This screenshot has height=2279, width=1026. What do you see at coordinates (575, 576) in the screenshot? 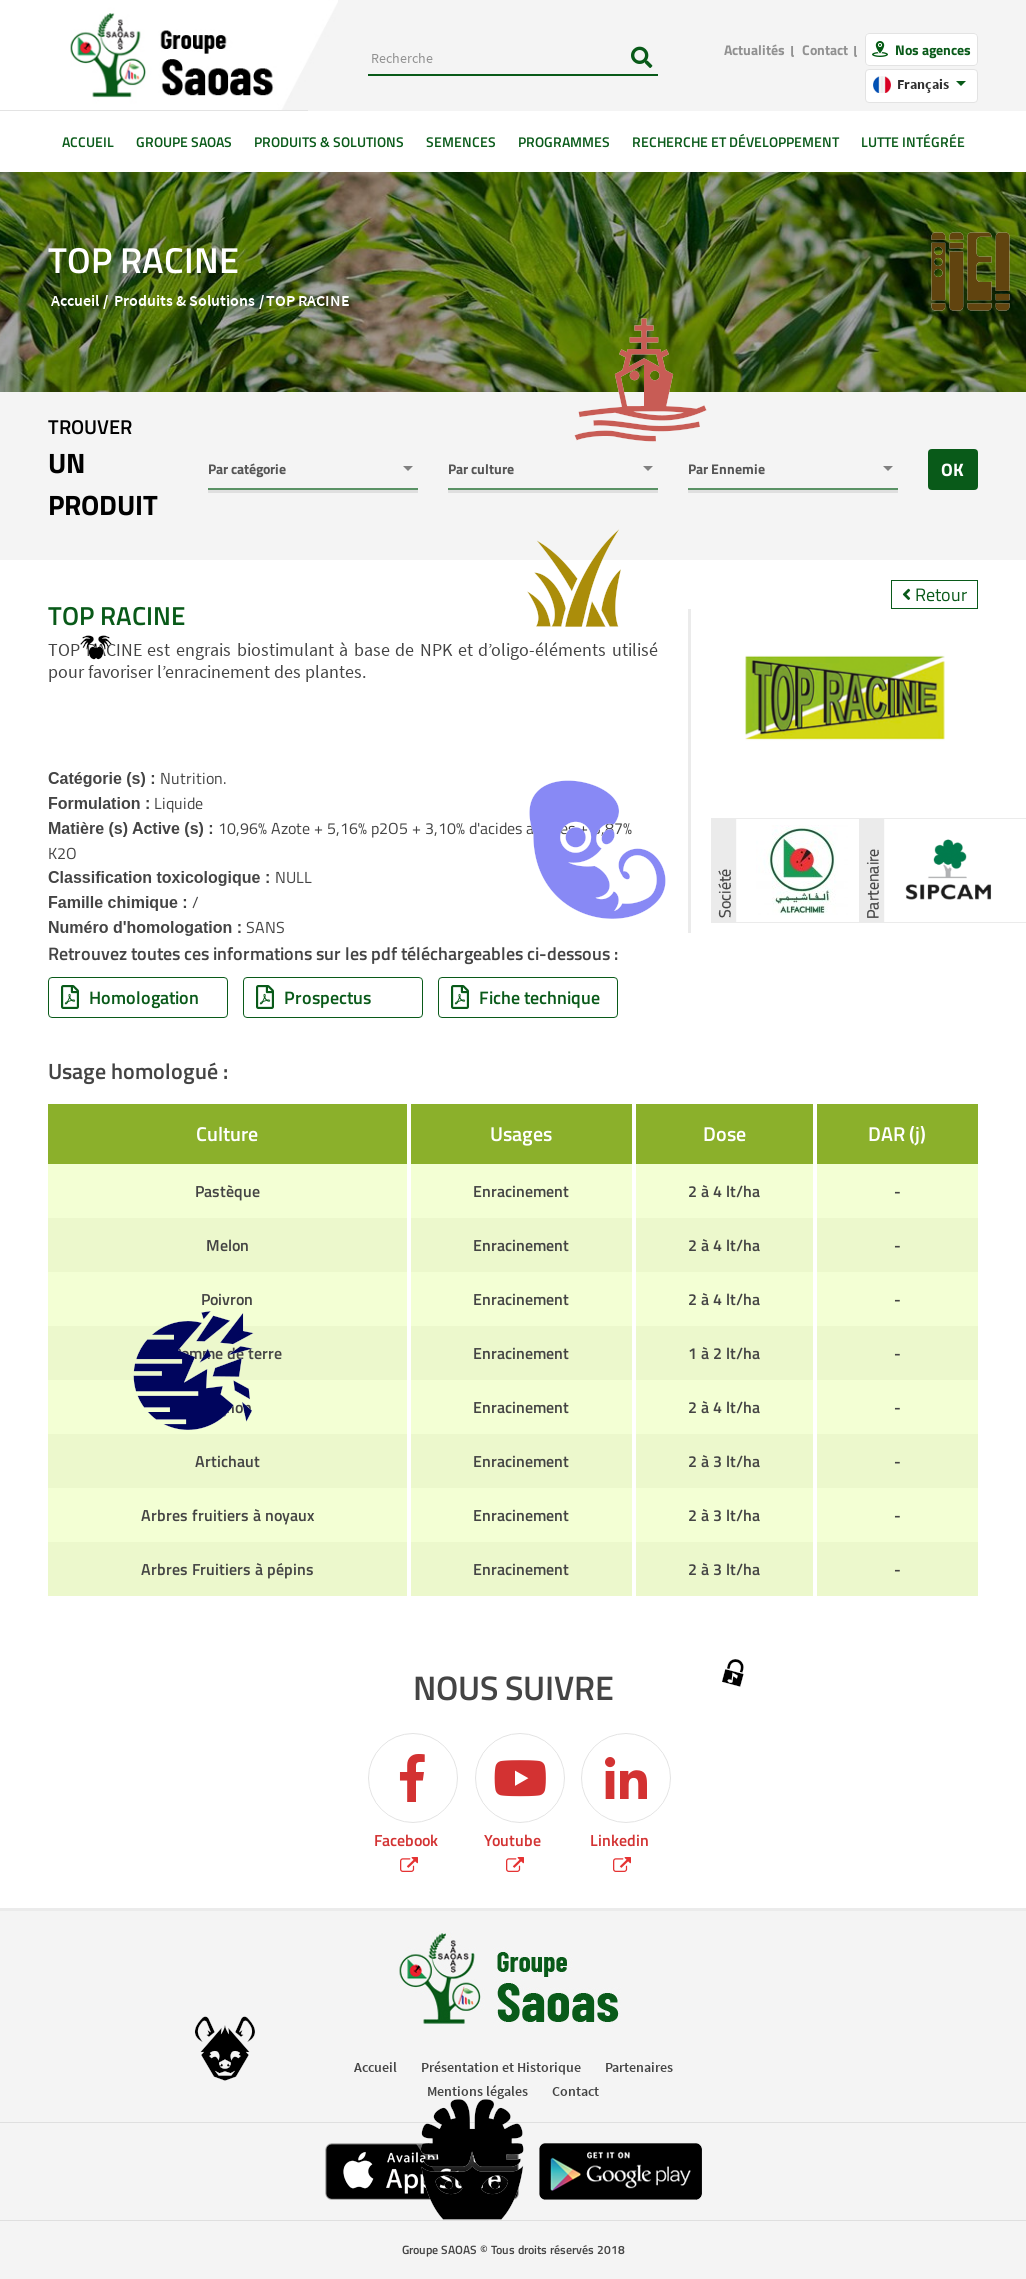
I see `indicates tall grass or vegetation area in game` at bounding box center [575, 576].